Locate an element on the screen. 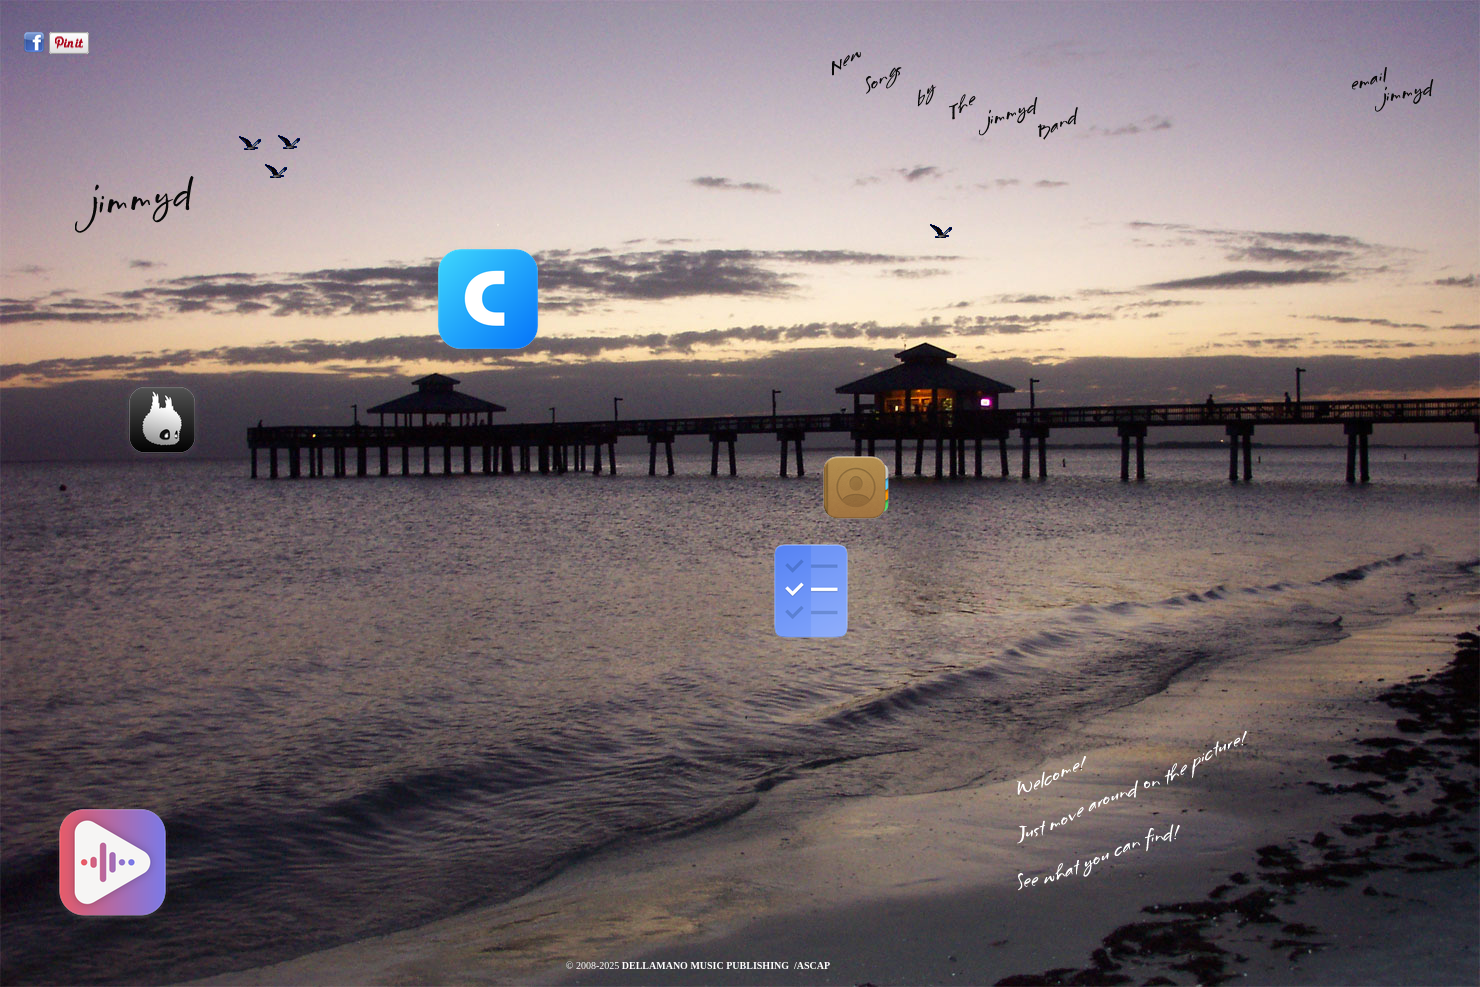  open the Cura 3D printing slicer application is located at coordinates (488, 299).